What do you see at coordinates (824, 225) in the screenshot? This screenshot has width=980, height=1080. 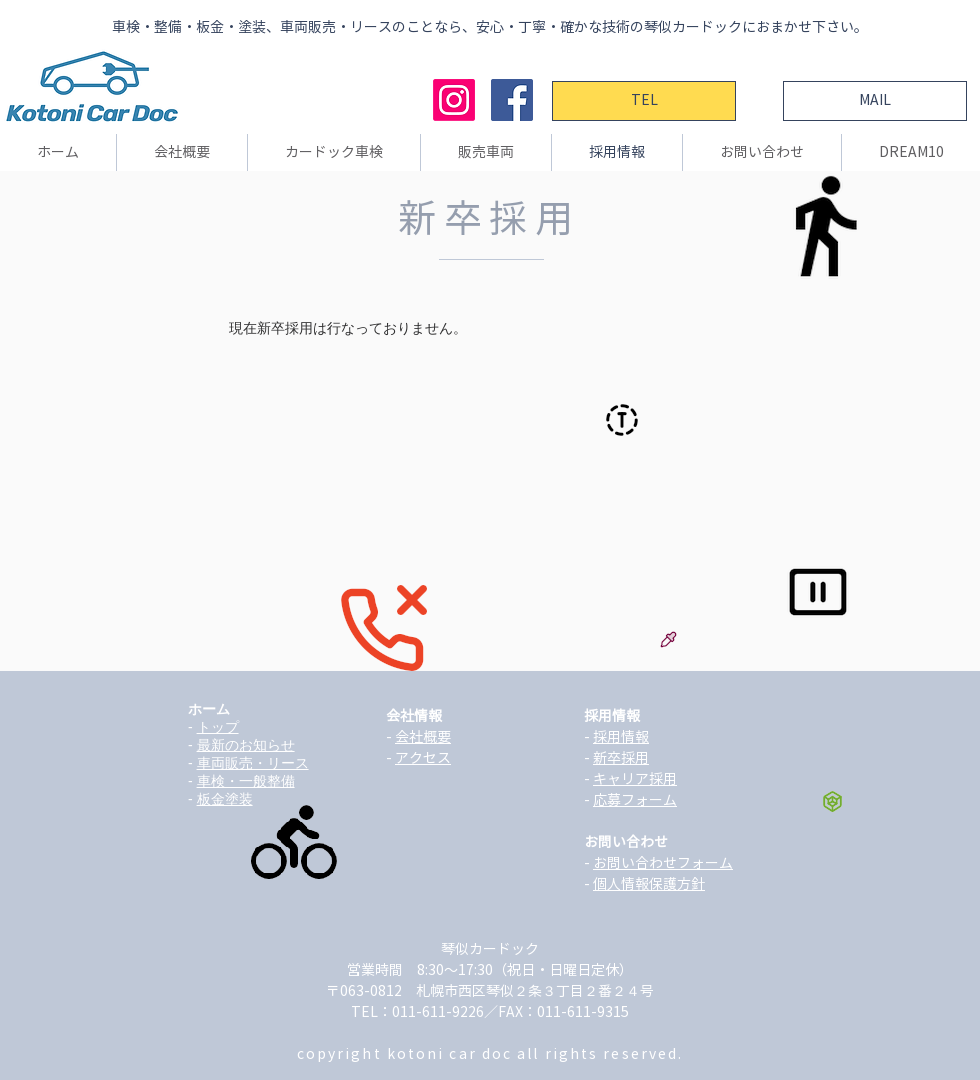 I see `get walking directions` at bounding box center [824, 225].